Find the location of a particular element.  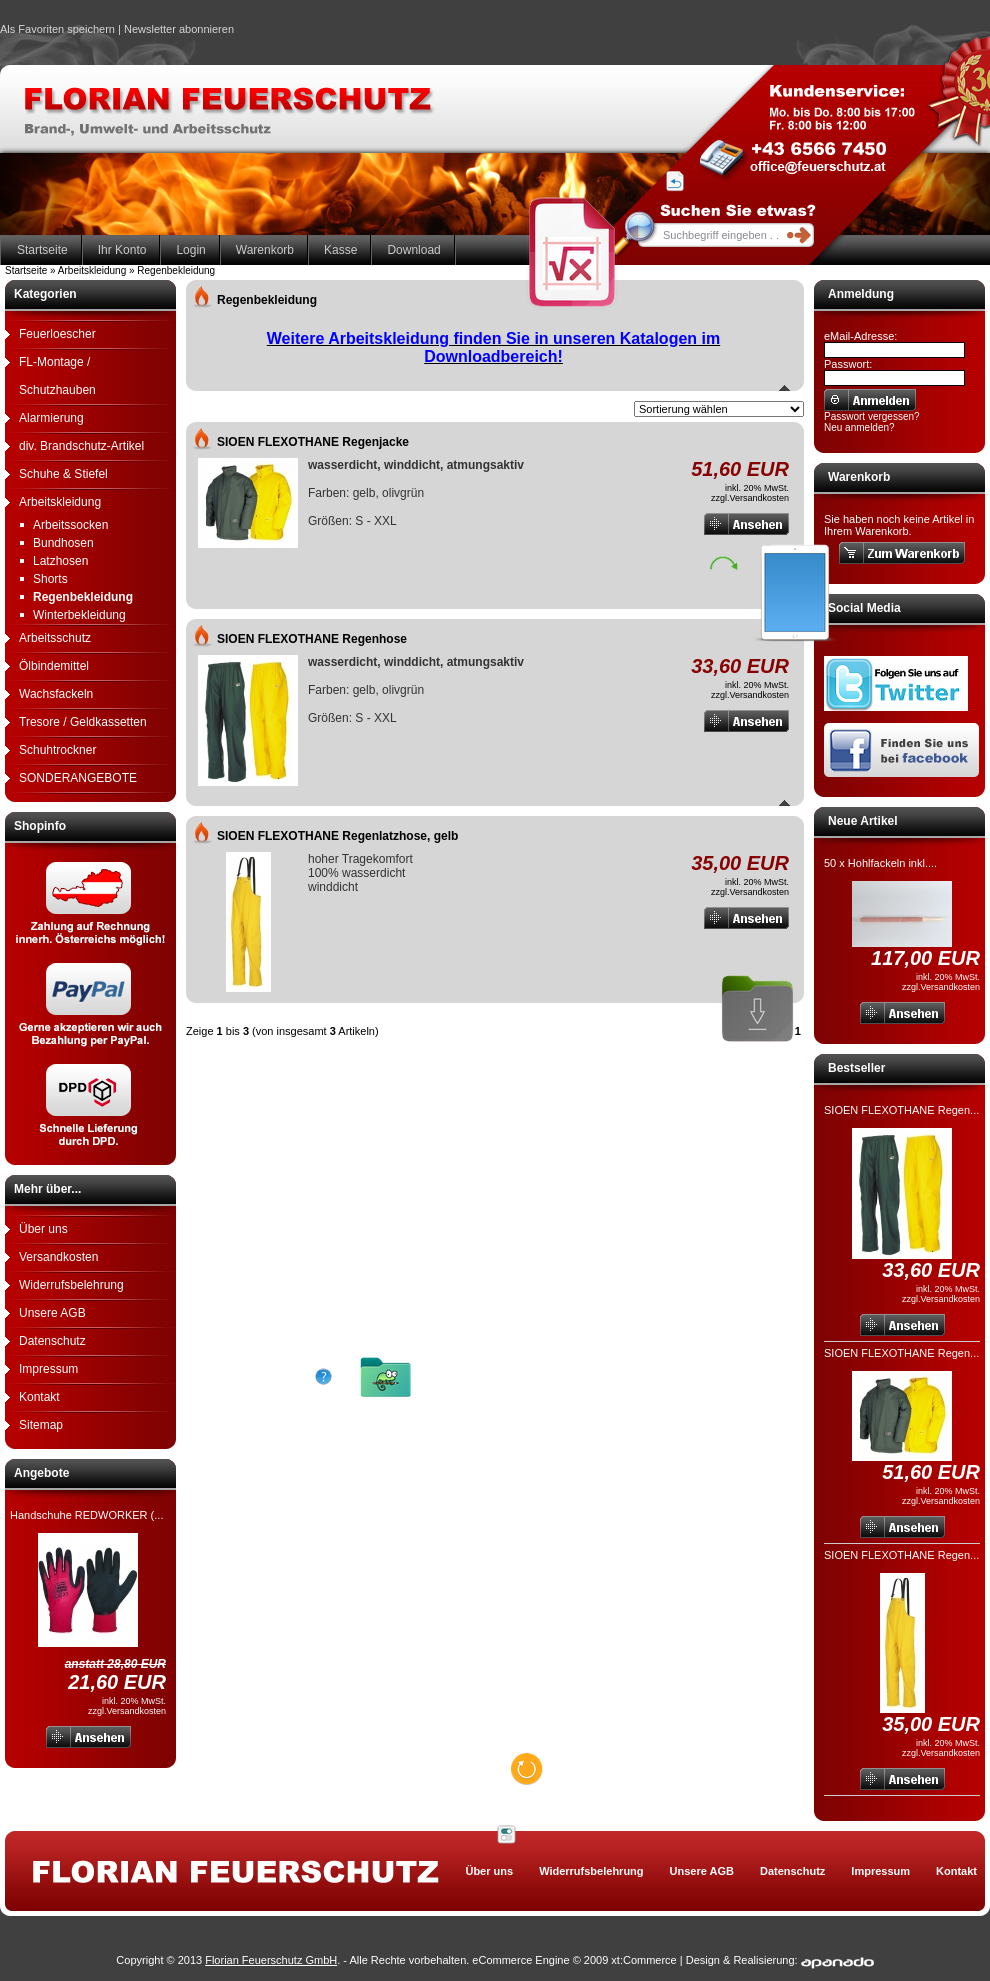

revert document to previous version is located at coordinates (675, 181).